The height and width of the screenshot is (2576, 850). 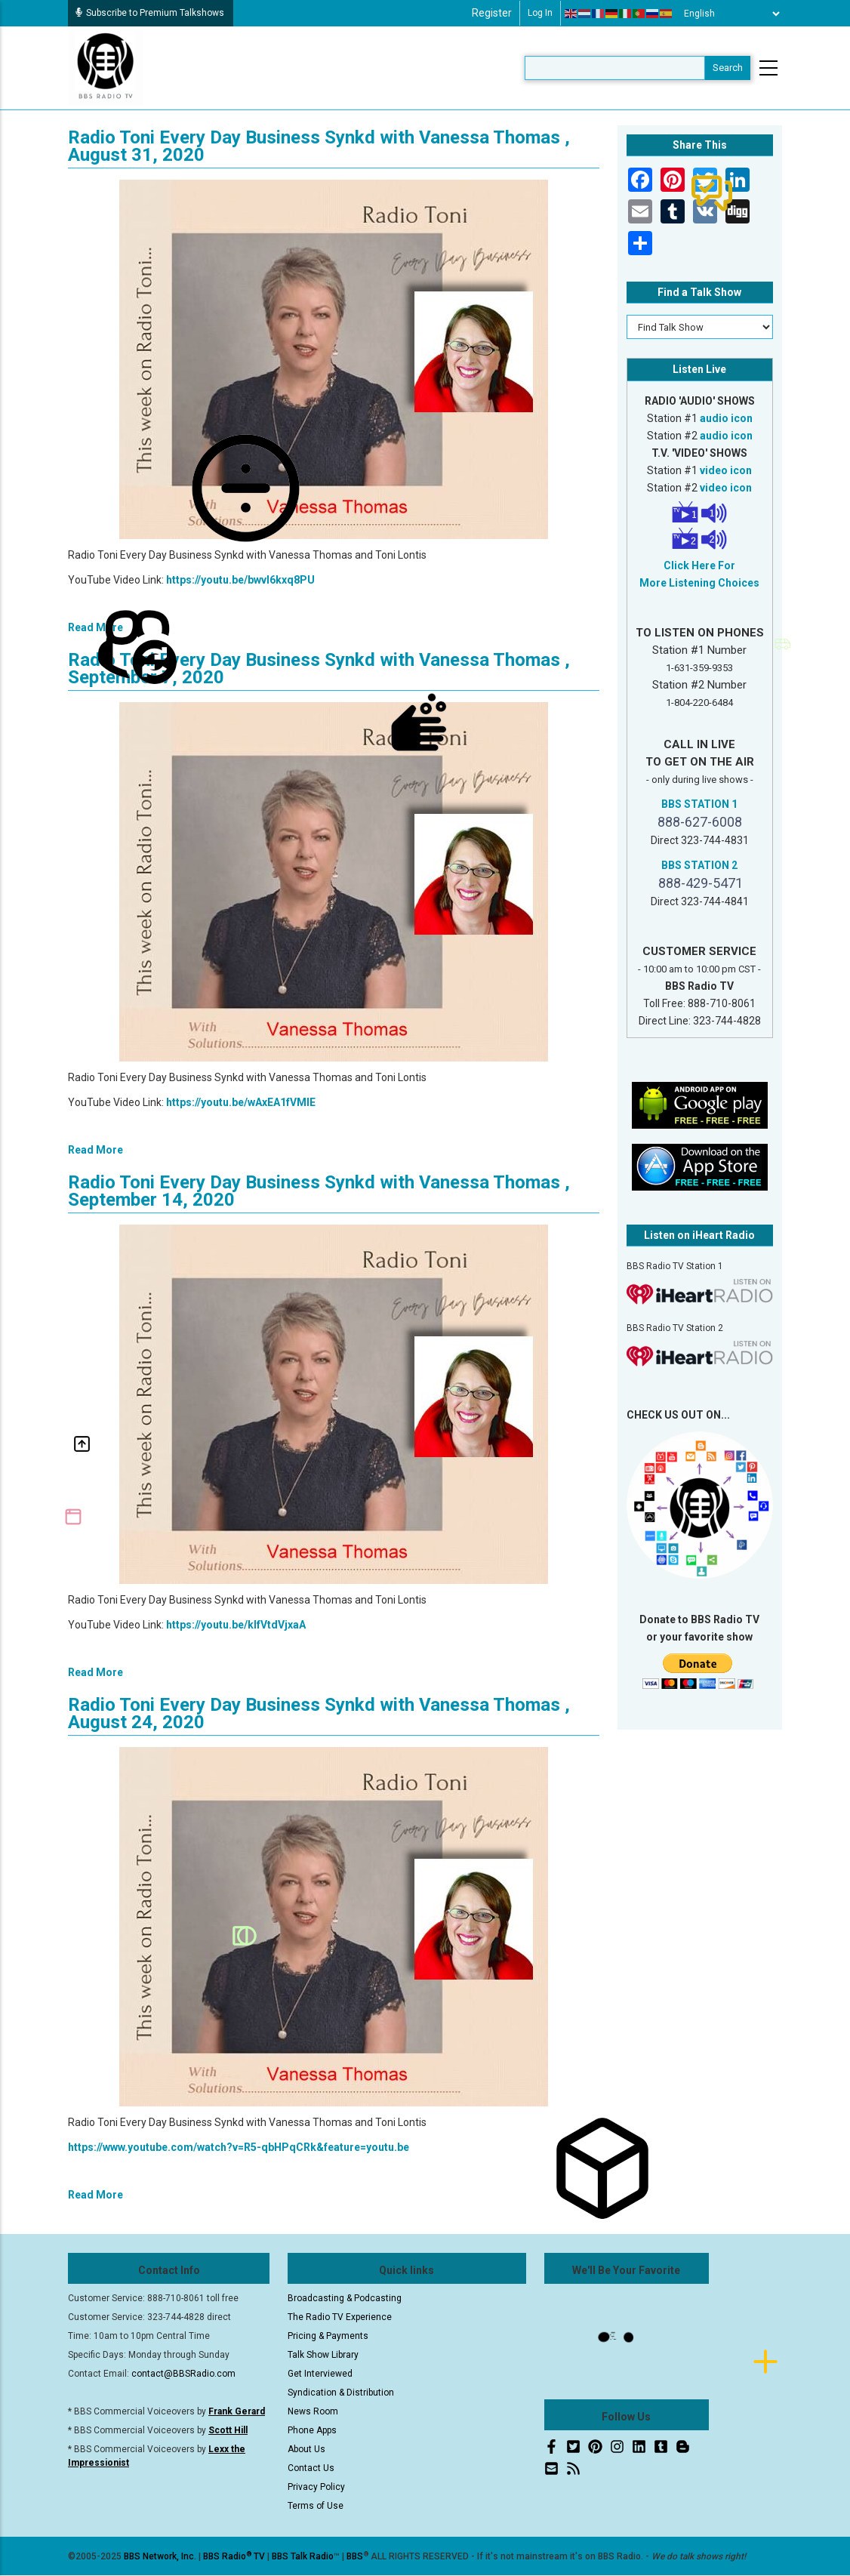 I want to click on perform a division calculation, so click(x=245, y=488).